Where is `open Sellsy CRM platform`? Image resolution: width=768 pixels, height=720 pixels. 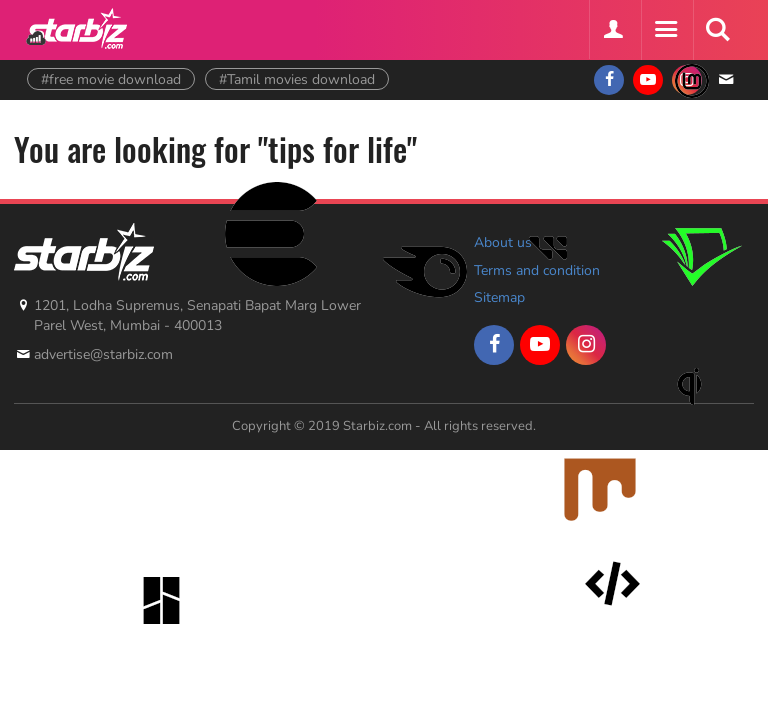
open Sellsy CRM platform is located at coordinates (36, 38).